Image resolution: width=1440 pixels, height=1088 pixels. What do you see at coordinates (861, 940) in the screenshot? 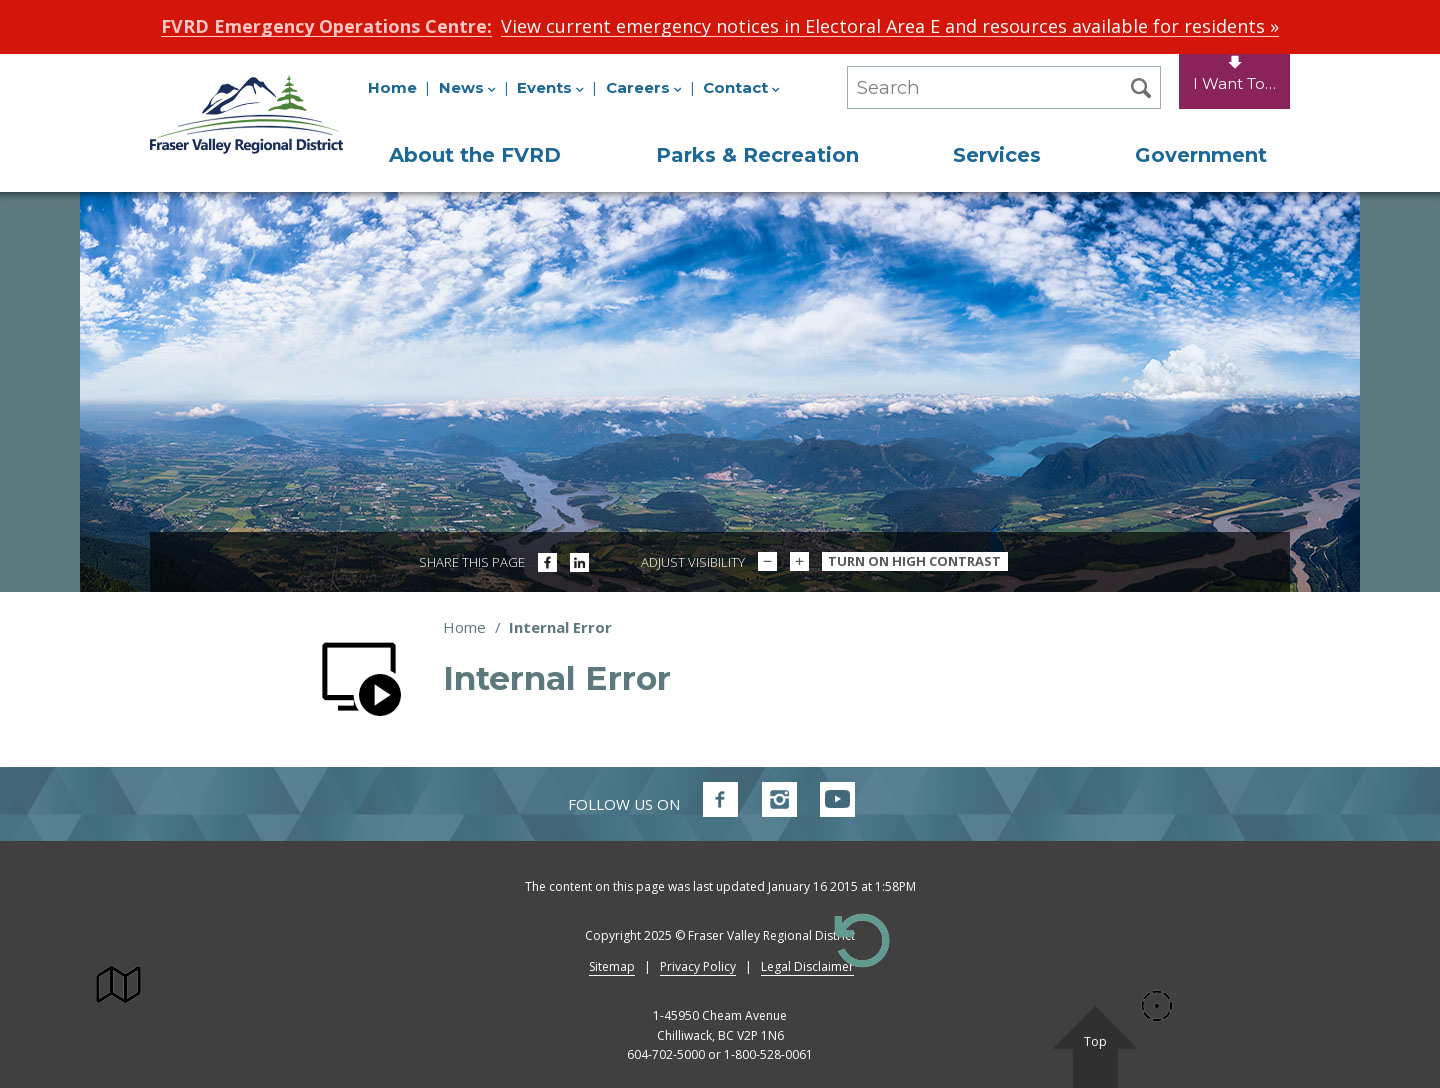
I see `restart the debugging session` at bounding box center [861, 940].